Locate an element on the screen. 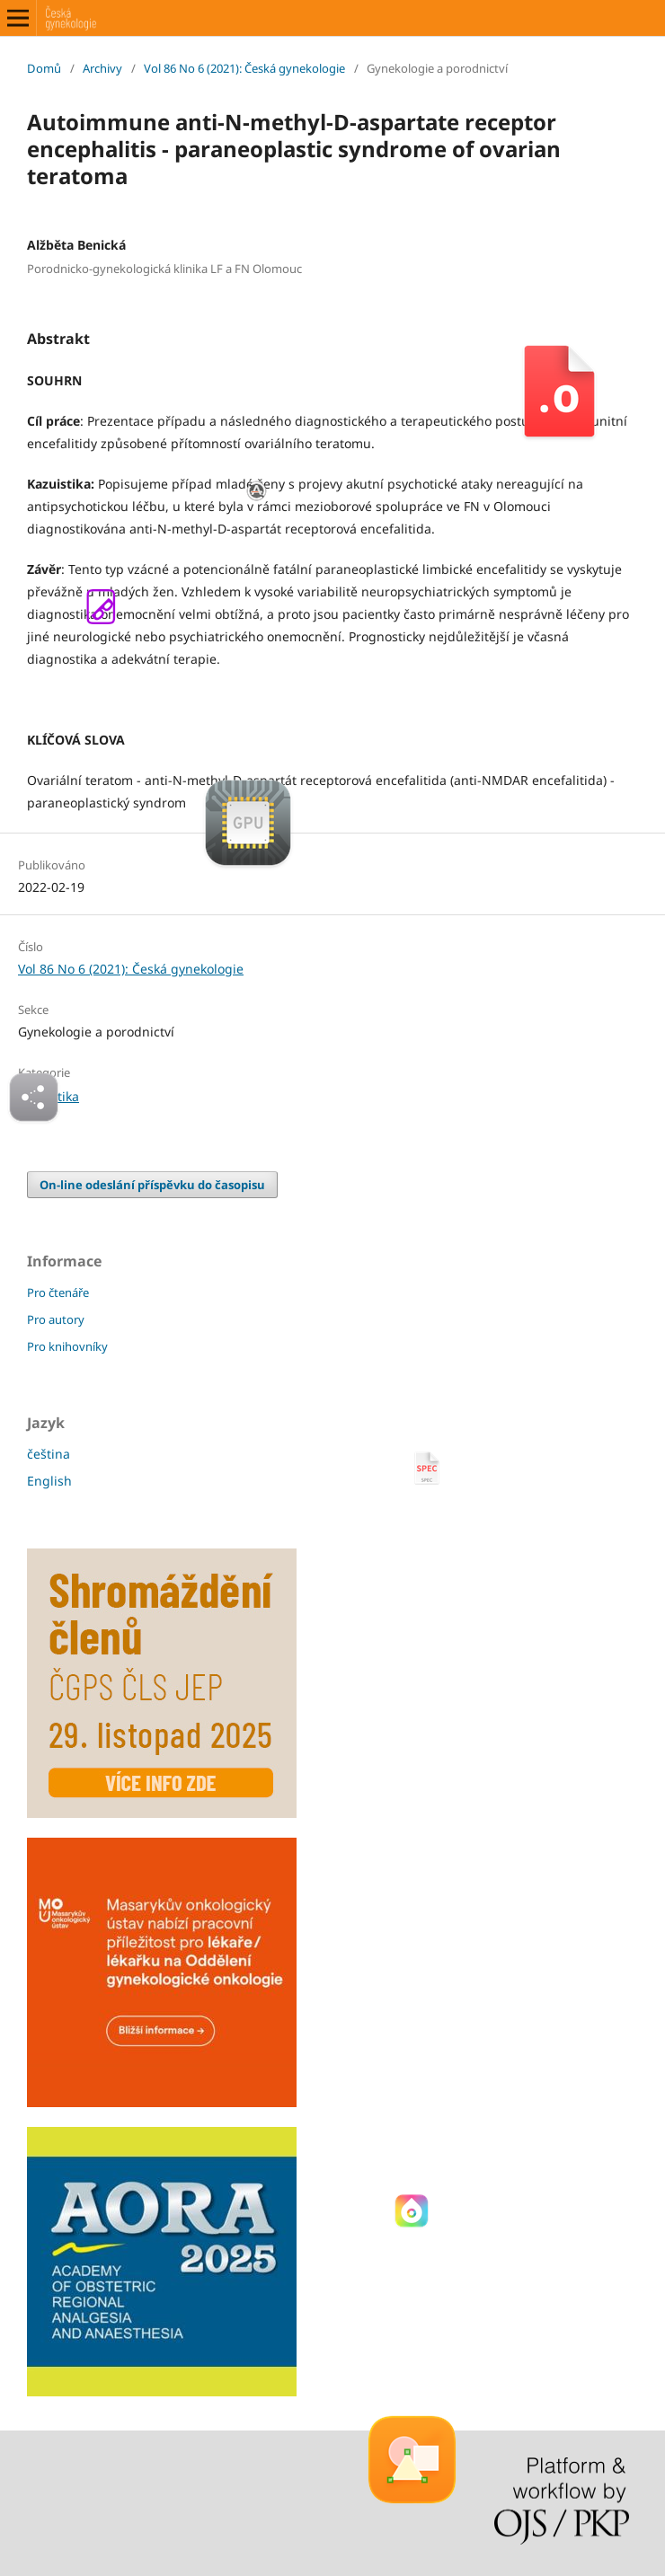 The height and width of the screenshot is (2576, 665). open graphics card driver settings is located at coordinates (248, 823).